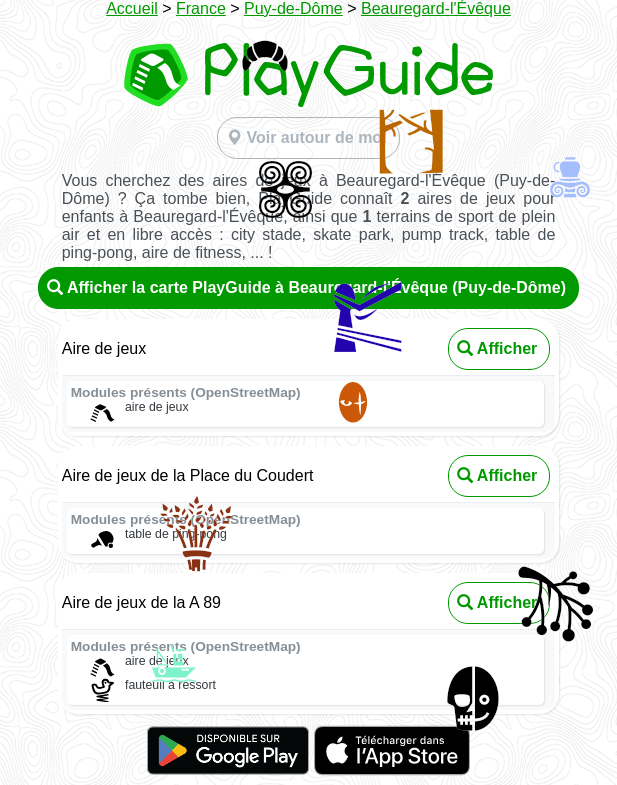  What do you see at coordinates (473, 698) in the screenshot?
I see `indicates a character at critically low health` at bounding box center [473, 698].